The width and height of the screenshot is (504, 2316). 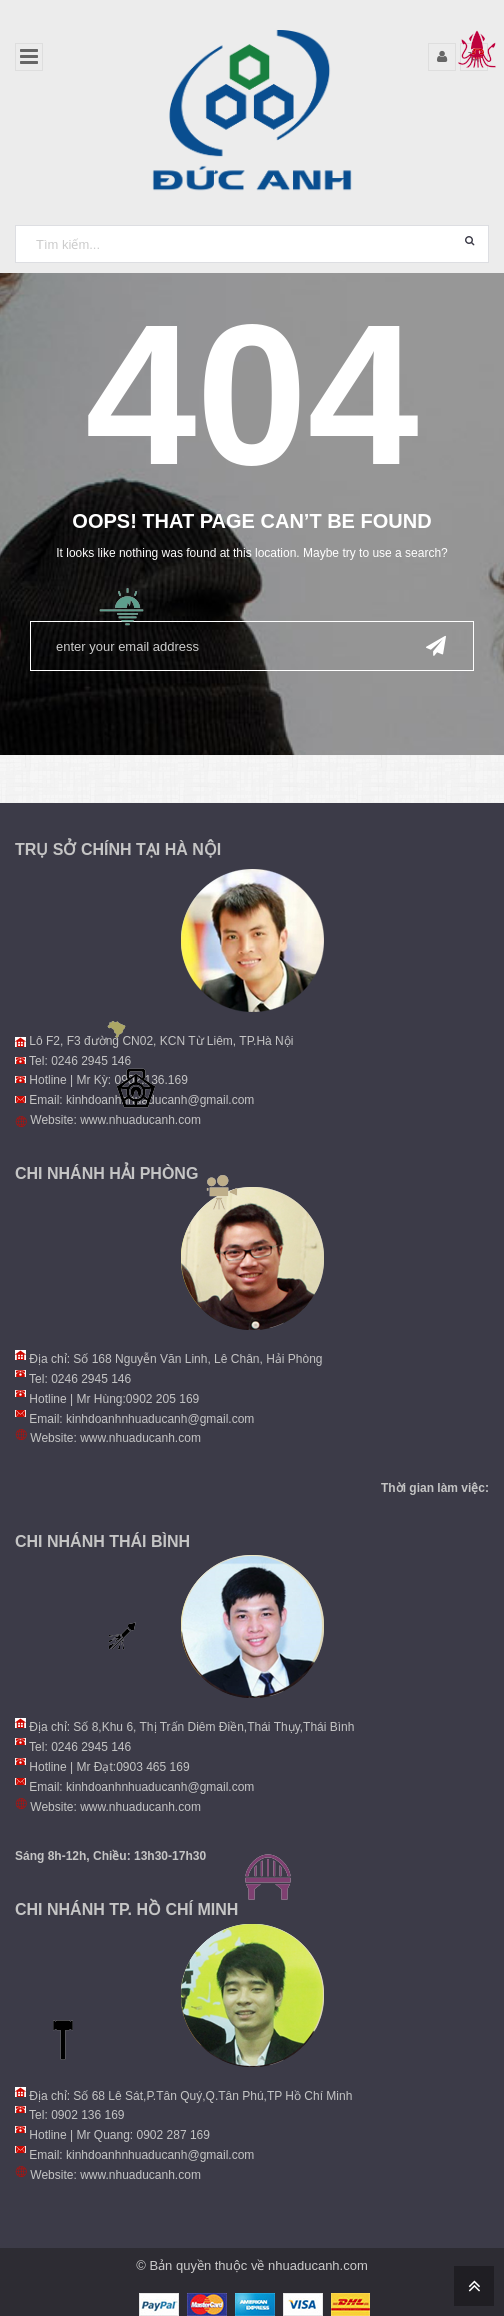 I want to click on access video or movie content, so click(x=222, y=1191).